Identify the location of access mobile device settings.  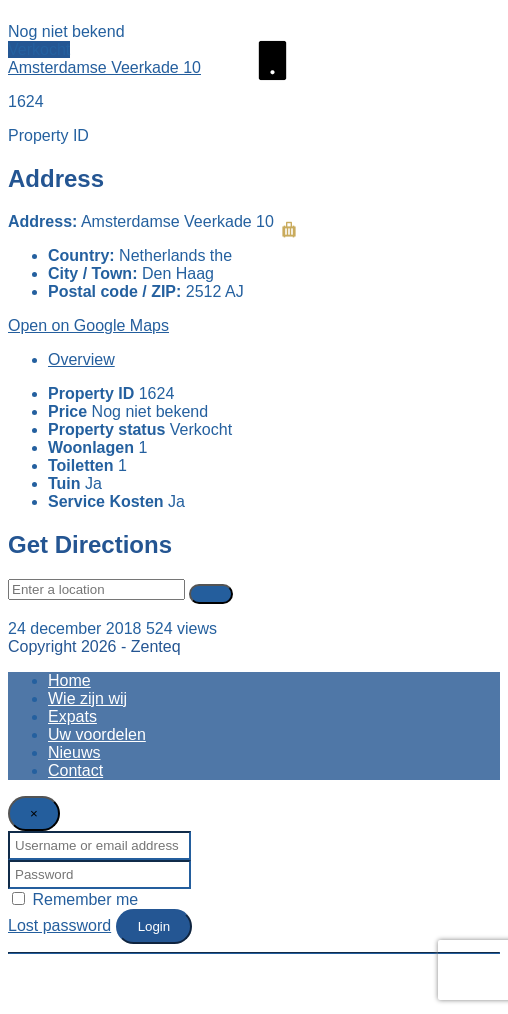
(272, 60).